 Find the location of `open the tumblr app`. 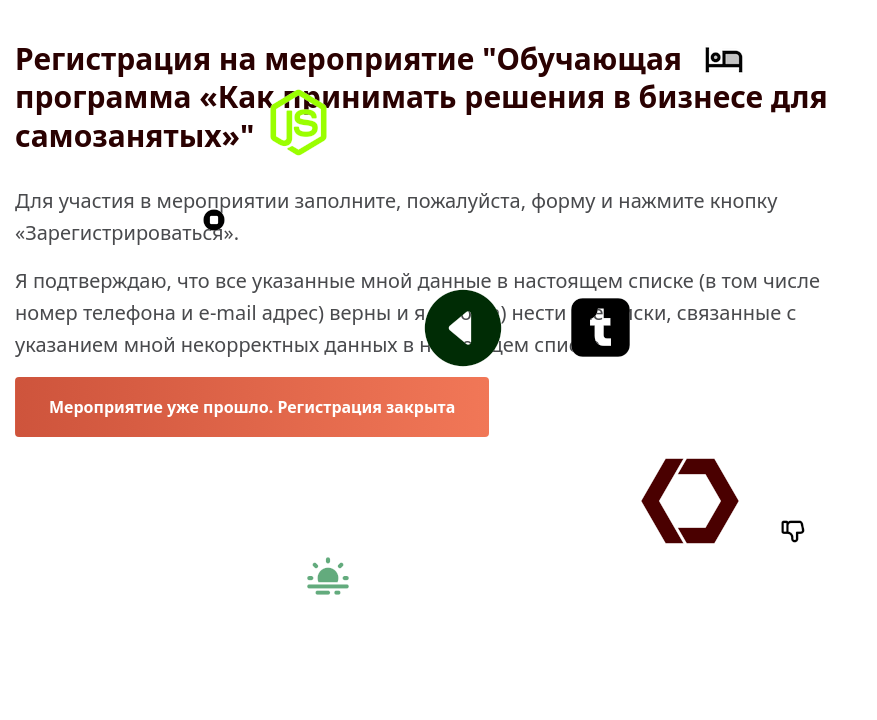

open the tumblr app is located at coordinates (600, 327).